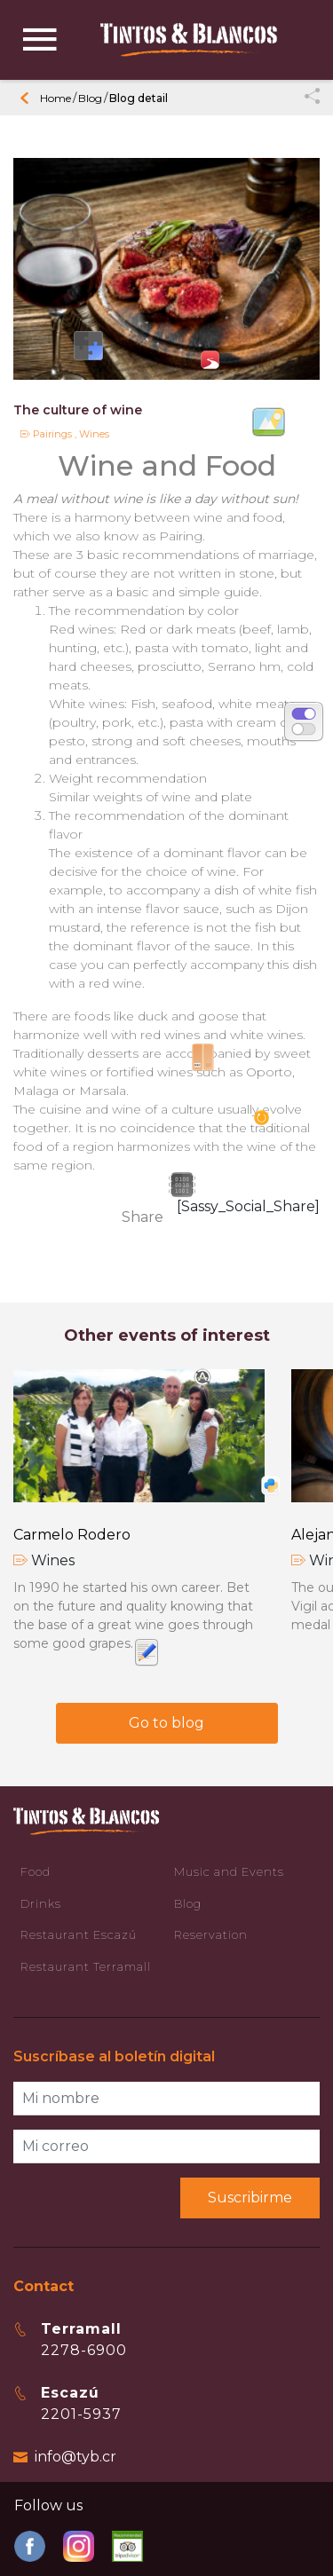  What do you see at coordinates (202, 1377) in the screenshot?
I see `check for available system updates` at bounding box center [202, 1377].